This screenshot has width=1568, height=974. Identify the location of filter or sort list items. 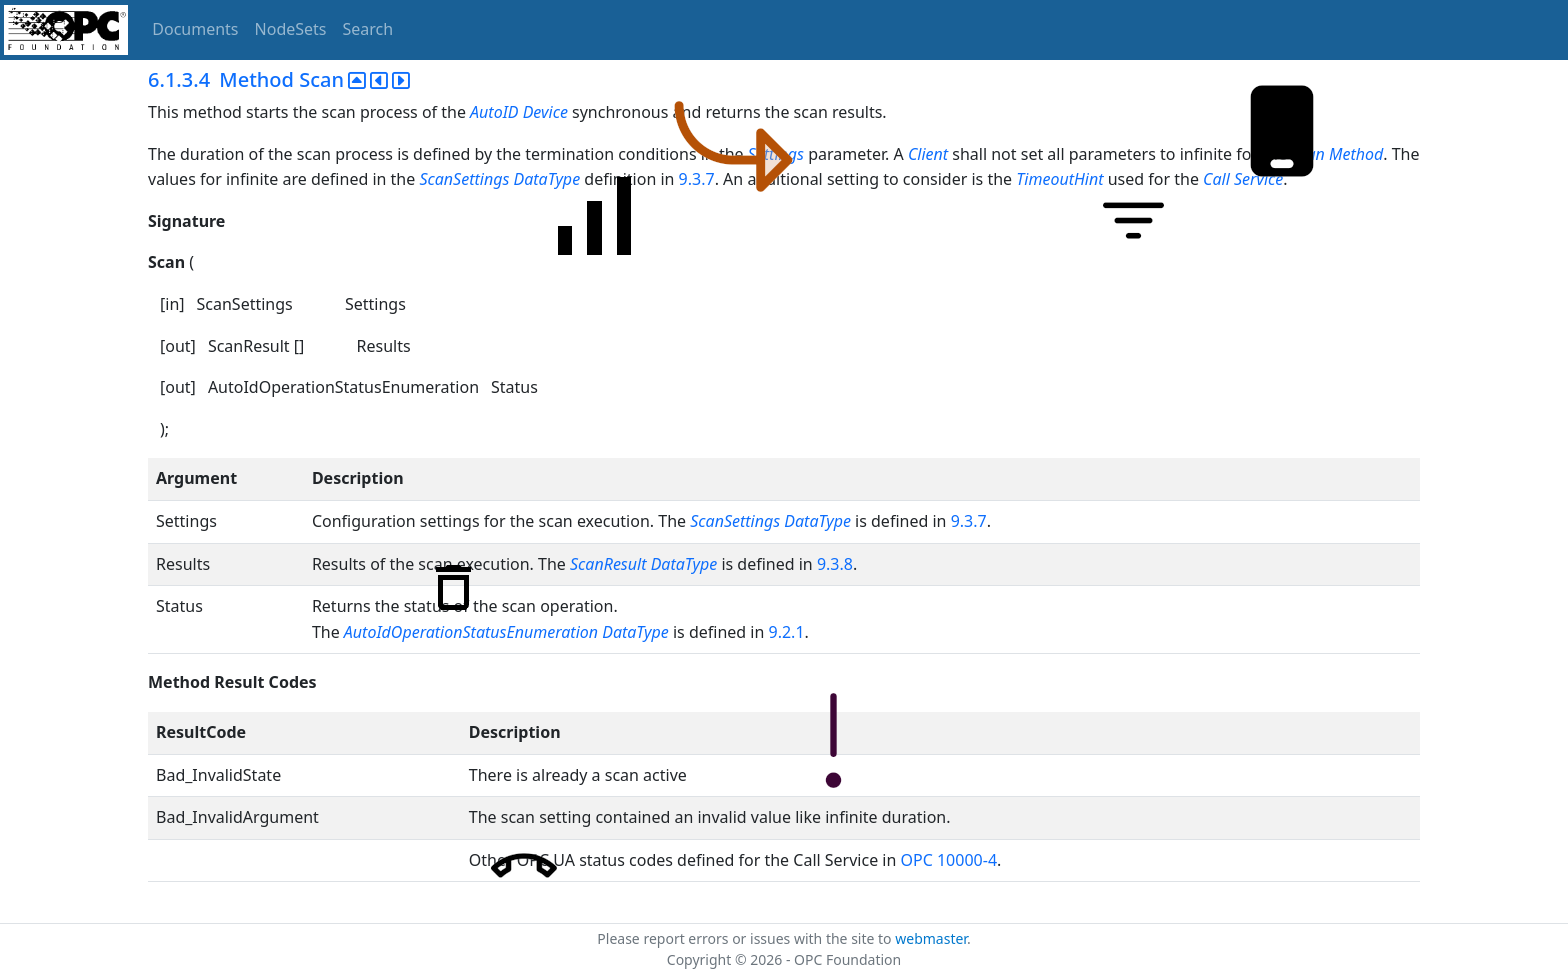
(1133, 221).